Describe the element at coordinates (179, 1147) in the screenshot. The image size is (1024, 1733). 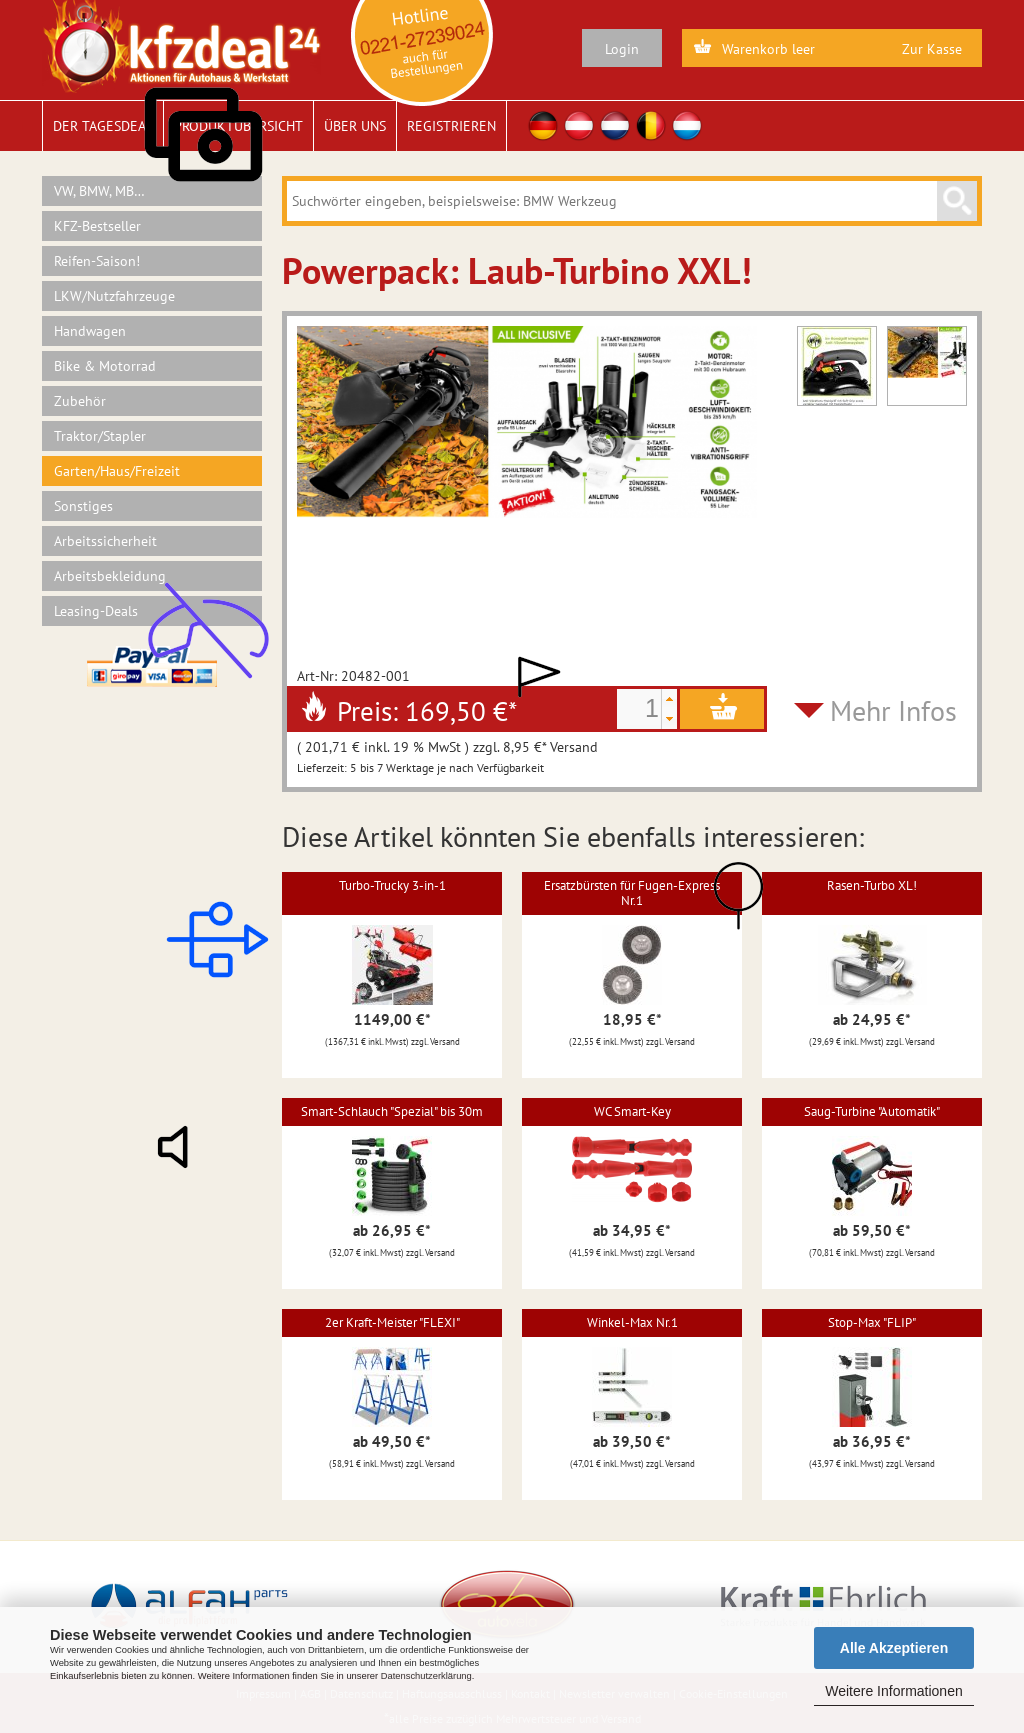
I see `speaker with no audio output` at that location.